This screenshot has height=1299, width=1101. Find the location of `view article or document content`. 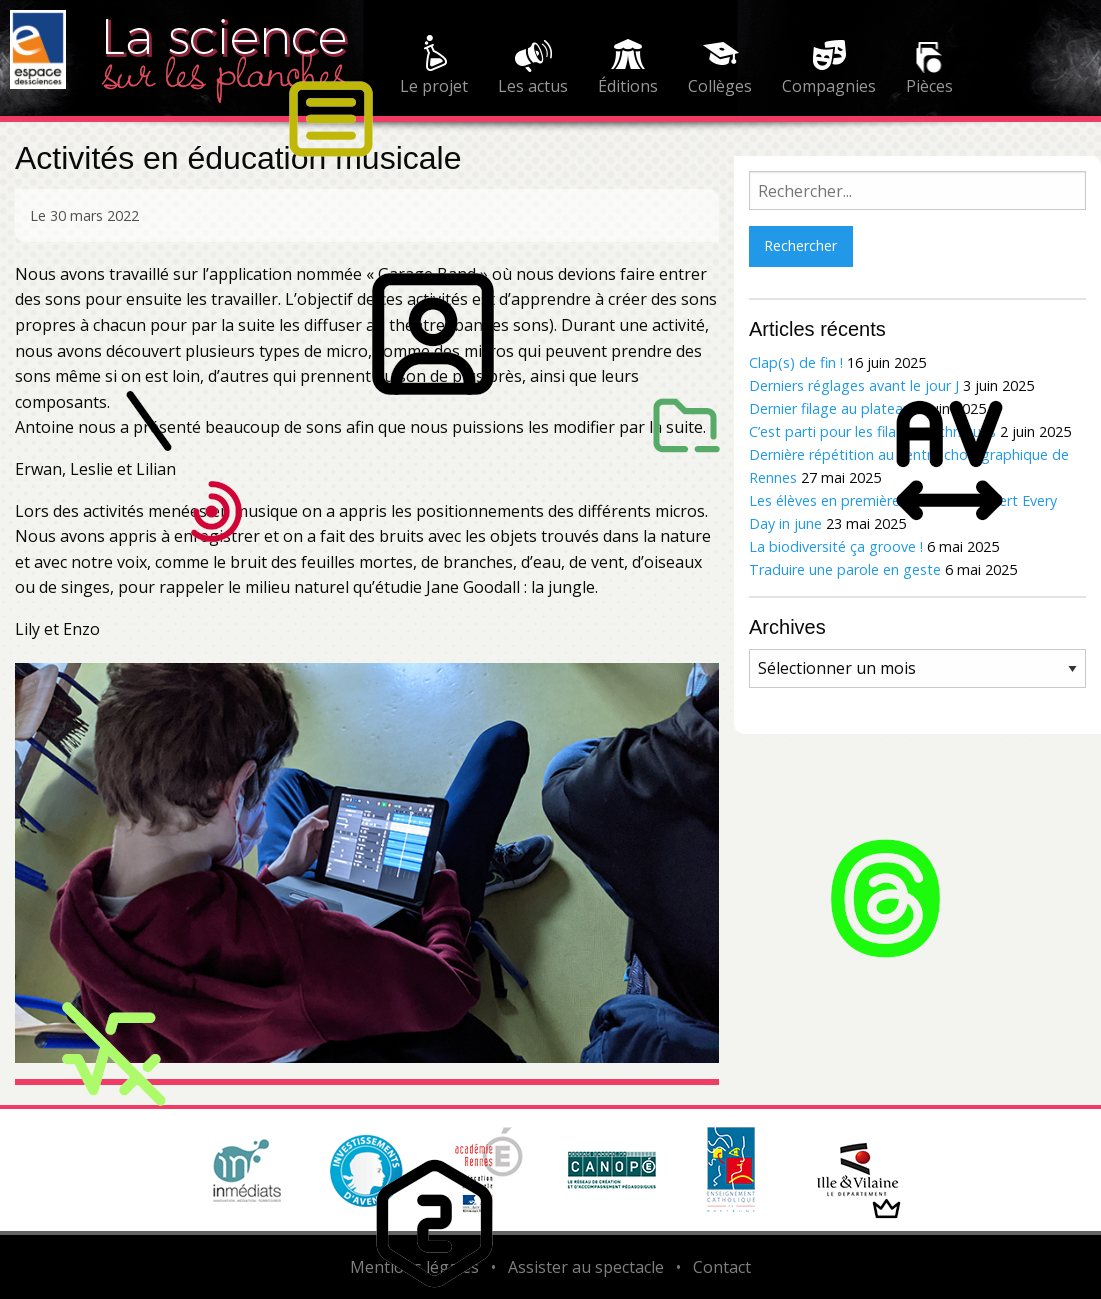

view article or document content is located at coordinates (331, 119).